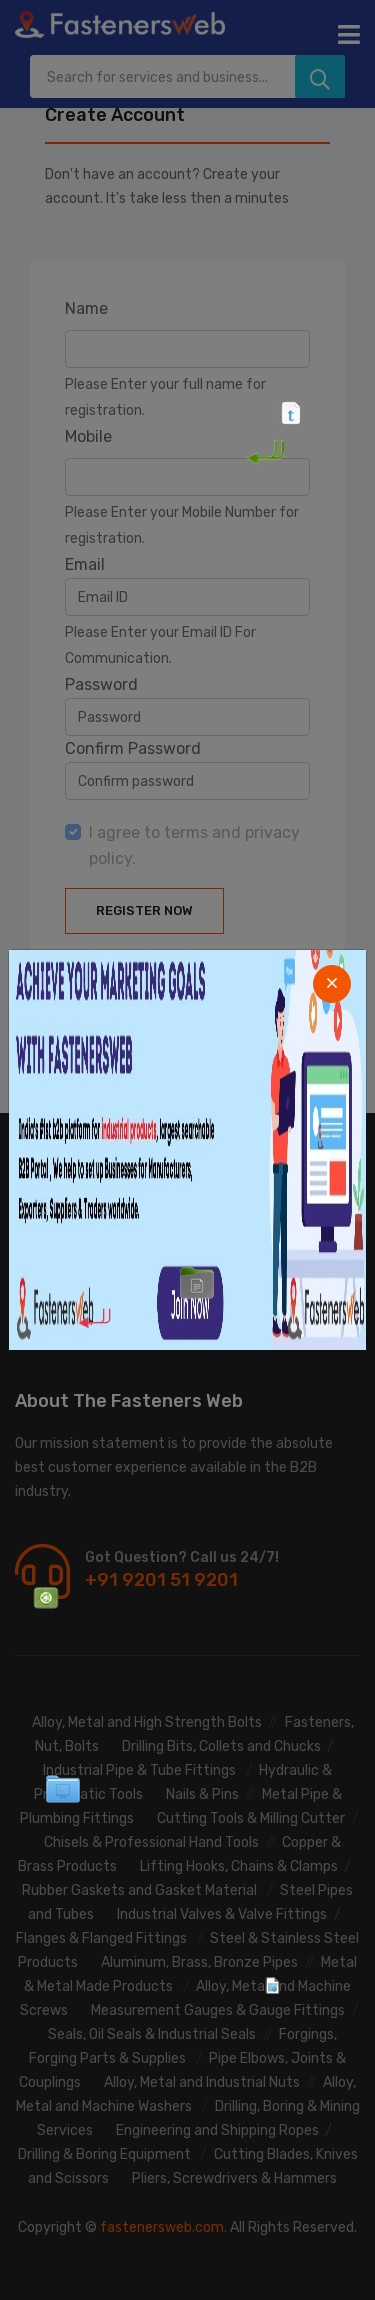  What do you see at coordinates (63, 1789) in the screenshot?
I see `open PC or windows computer folder` at bounding box center [63, 1789].